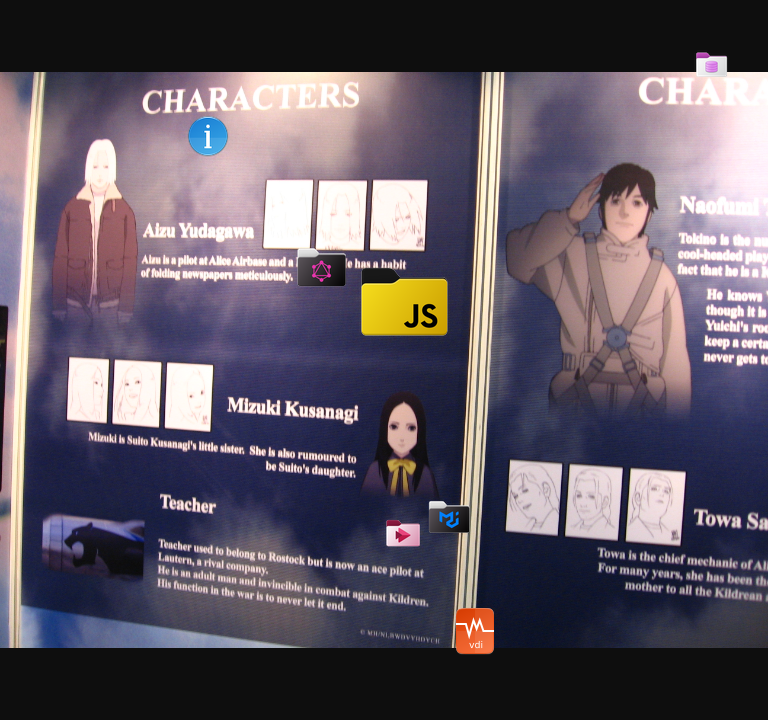  What do you see at coordinates (475, 631) in the screenshot?
I see `virtualbox virtual disk image file` at bounding box center [475, 631].